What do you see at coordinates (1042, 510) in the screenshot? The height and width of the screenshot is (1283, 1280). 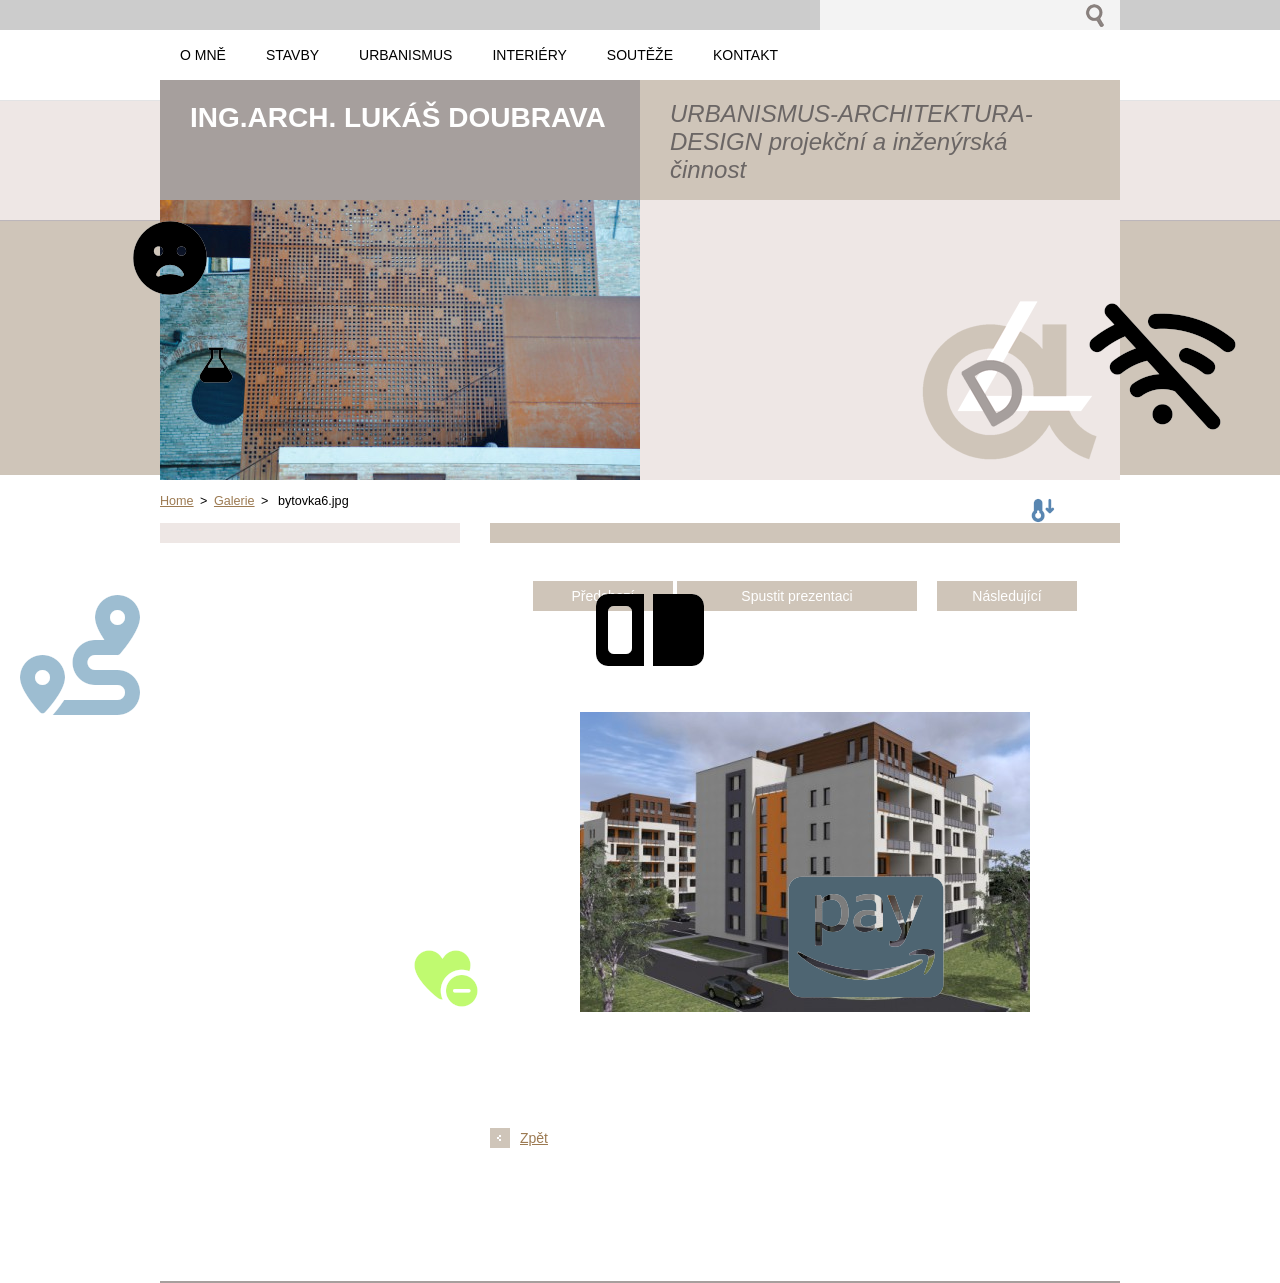 I see `indicates temperature is decreasing` at bounding box center [1042, 510].